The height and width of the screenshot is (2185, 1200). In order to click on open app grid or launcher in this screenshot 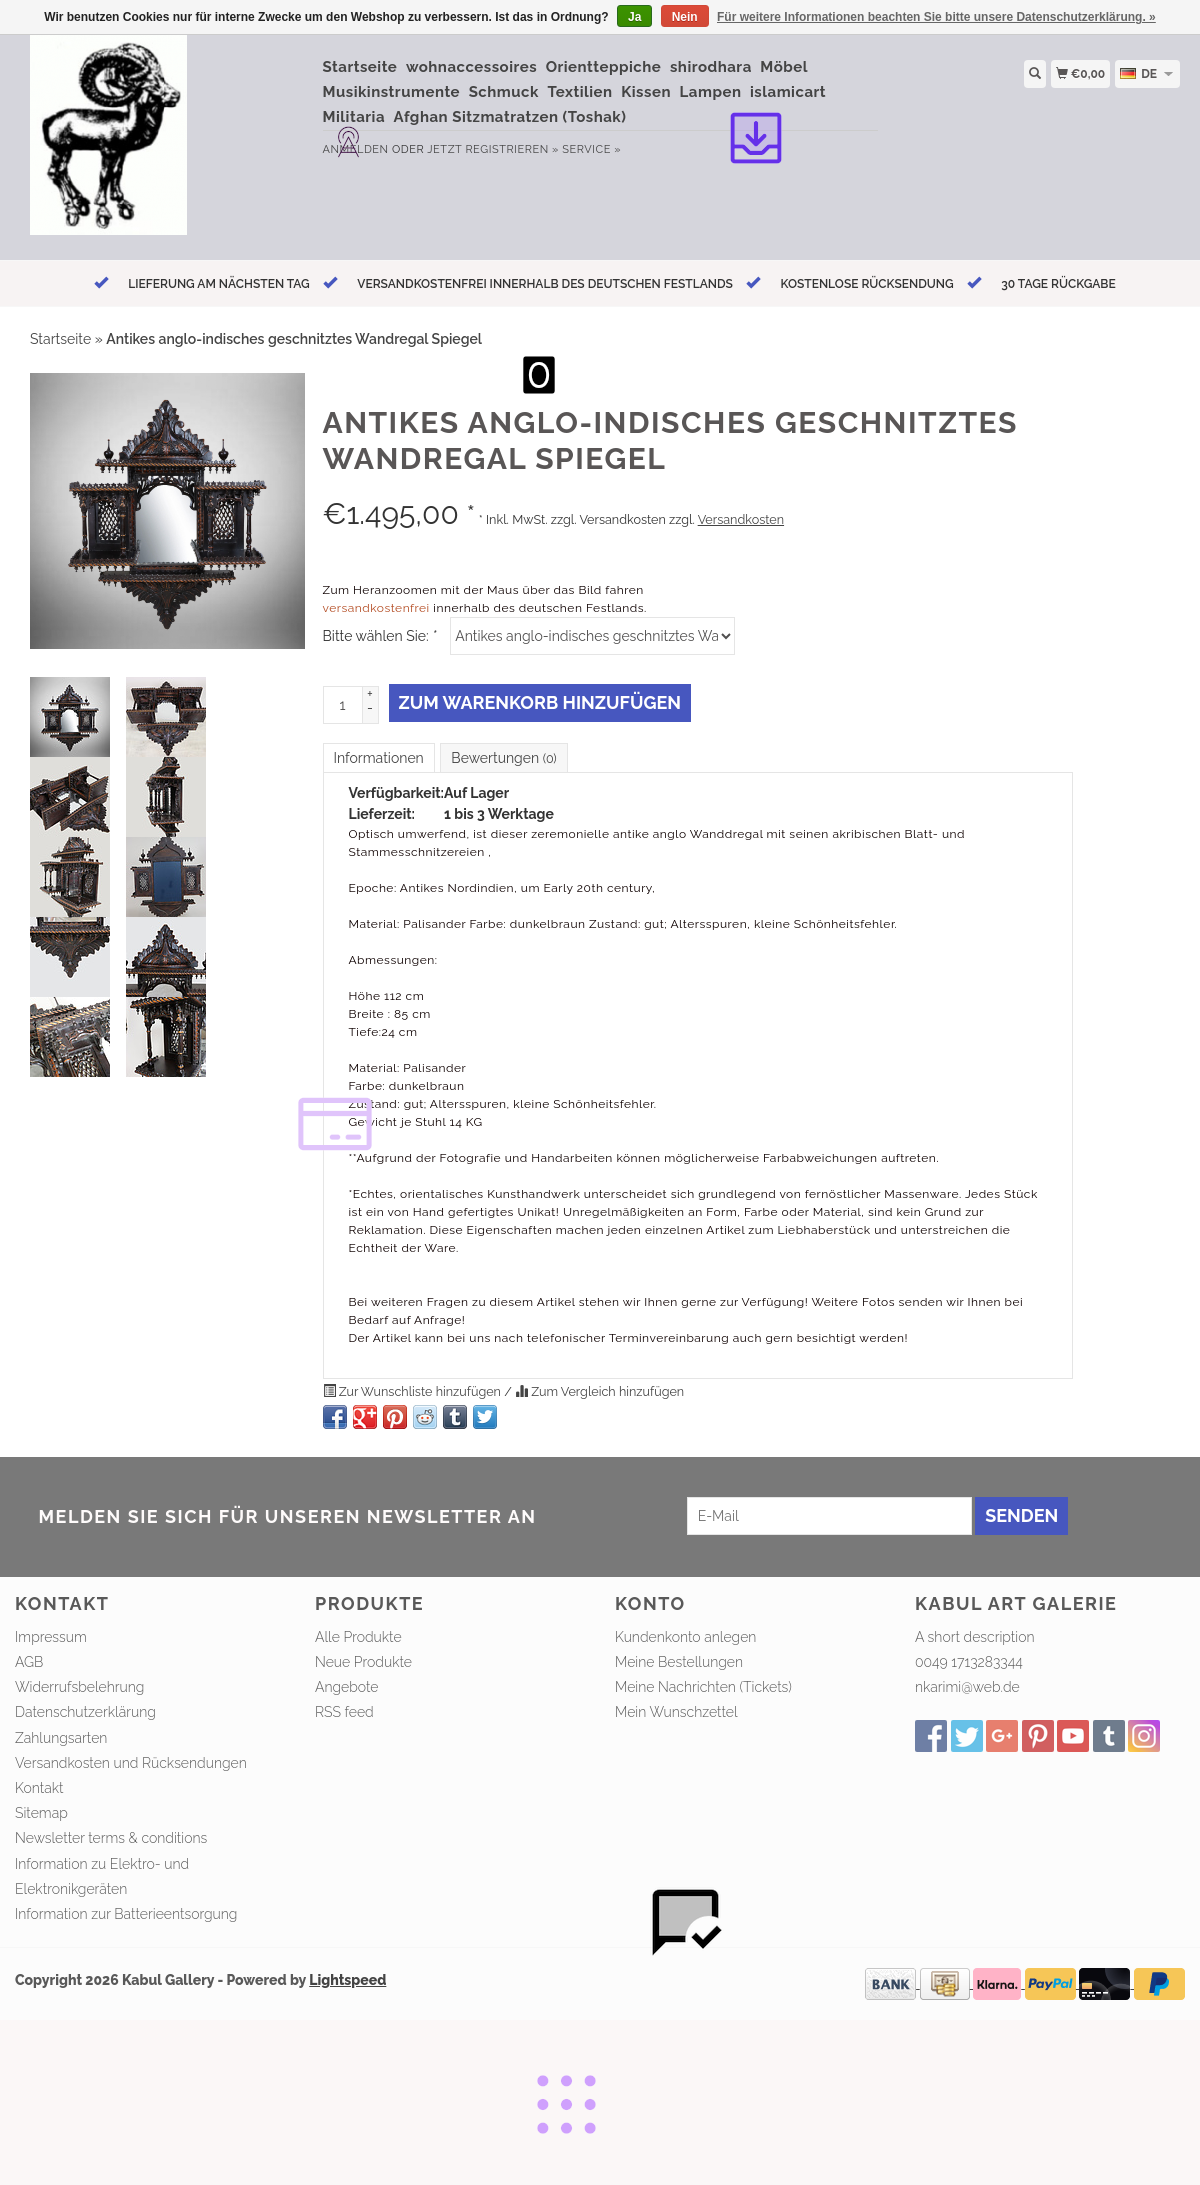, I will do `click(566, 2104)`.